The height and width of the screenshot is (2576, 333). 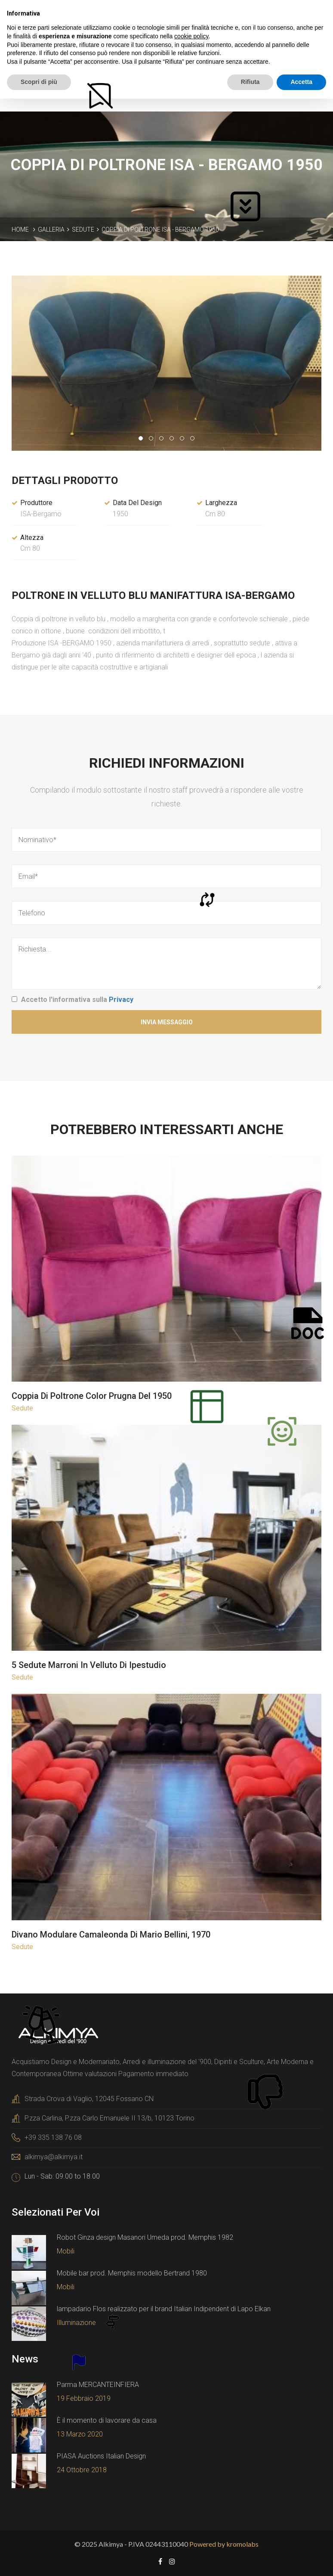 I want to click on celebrate an achievement or milestone, so click(x=42, y=2025).